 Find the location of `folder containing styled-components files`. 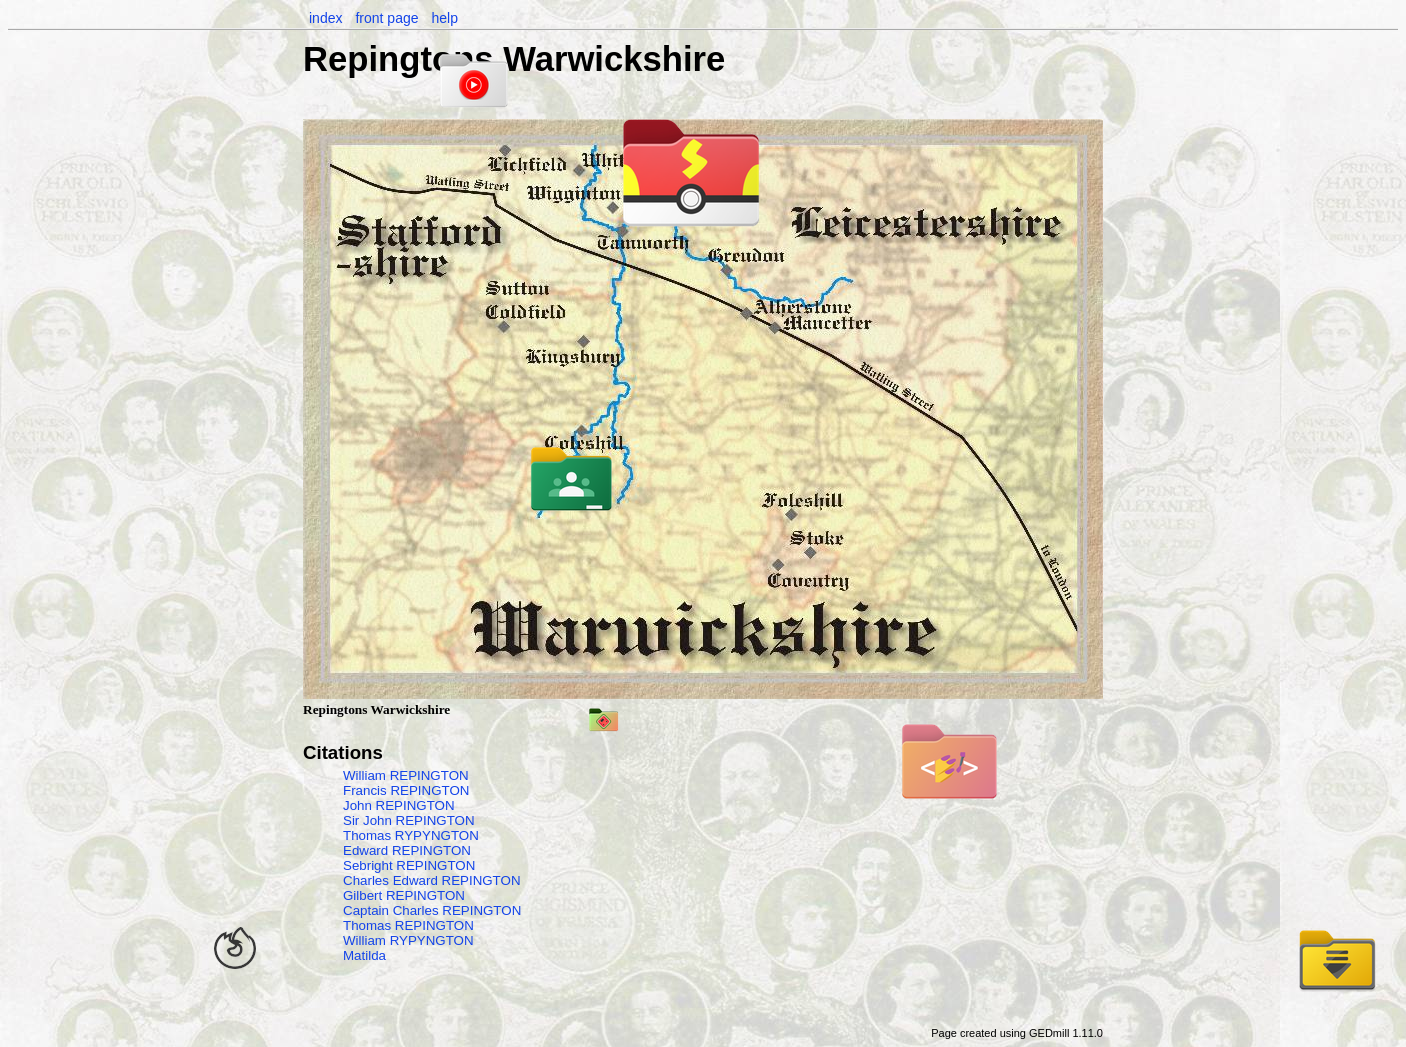

folder containing styled-components files is located at coordinates (949, 764).